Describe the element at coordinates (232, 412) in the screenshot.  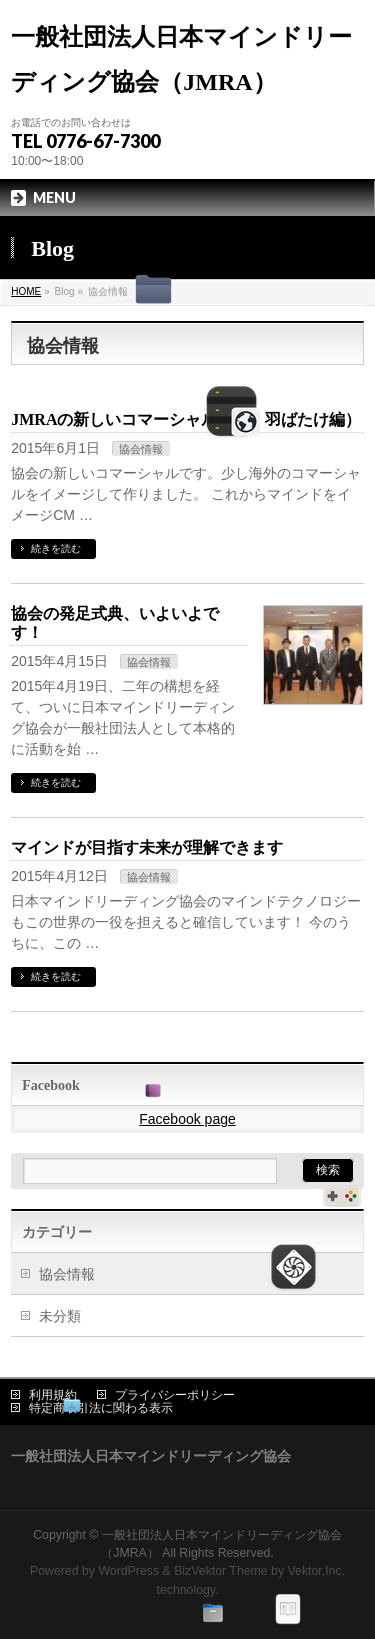
I see `configure web server network settings` at that location.